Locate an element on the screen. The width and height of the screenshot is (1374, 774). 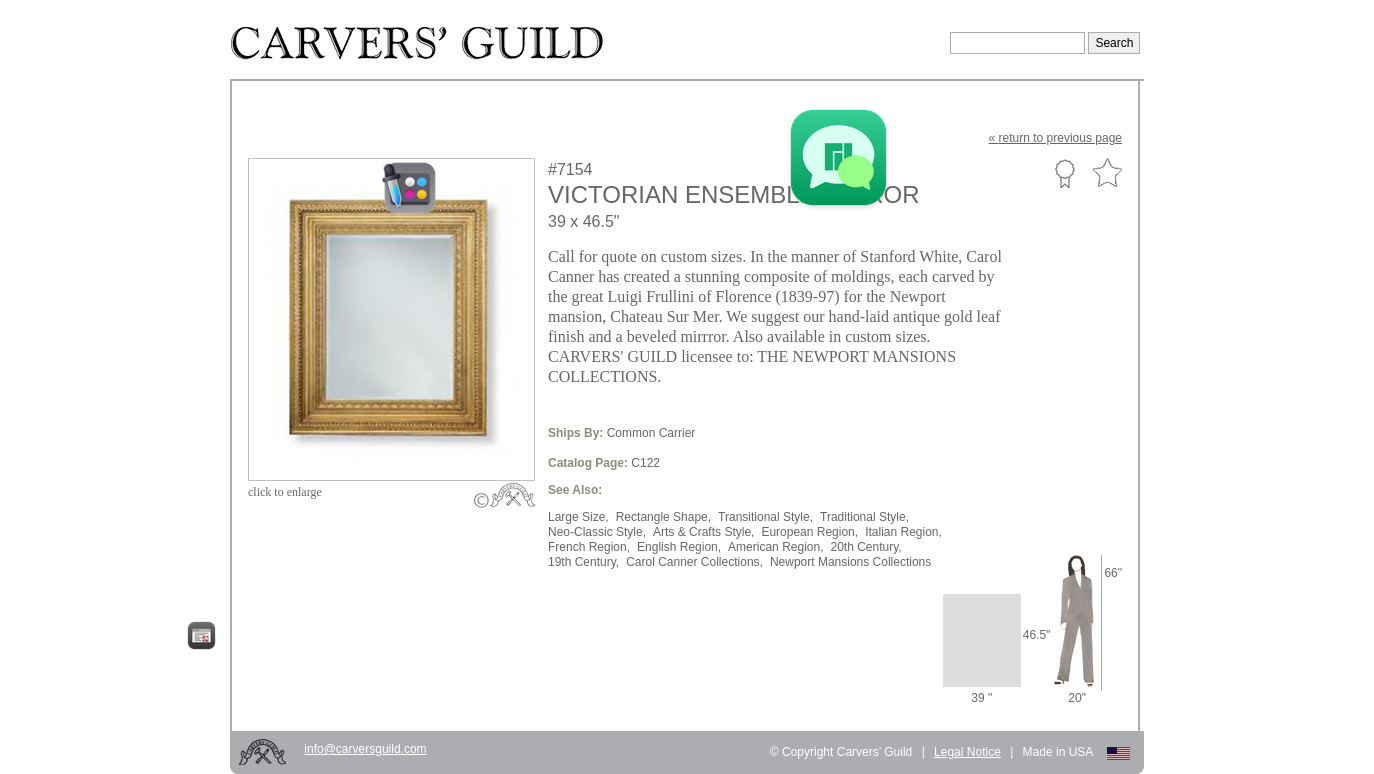
open the eyedropper color picker app is located at coordinates (410, 188).